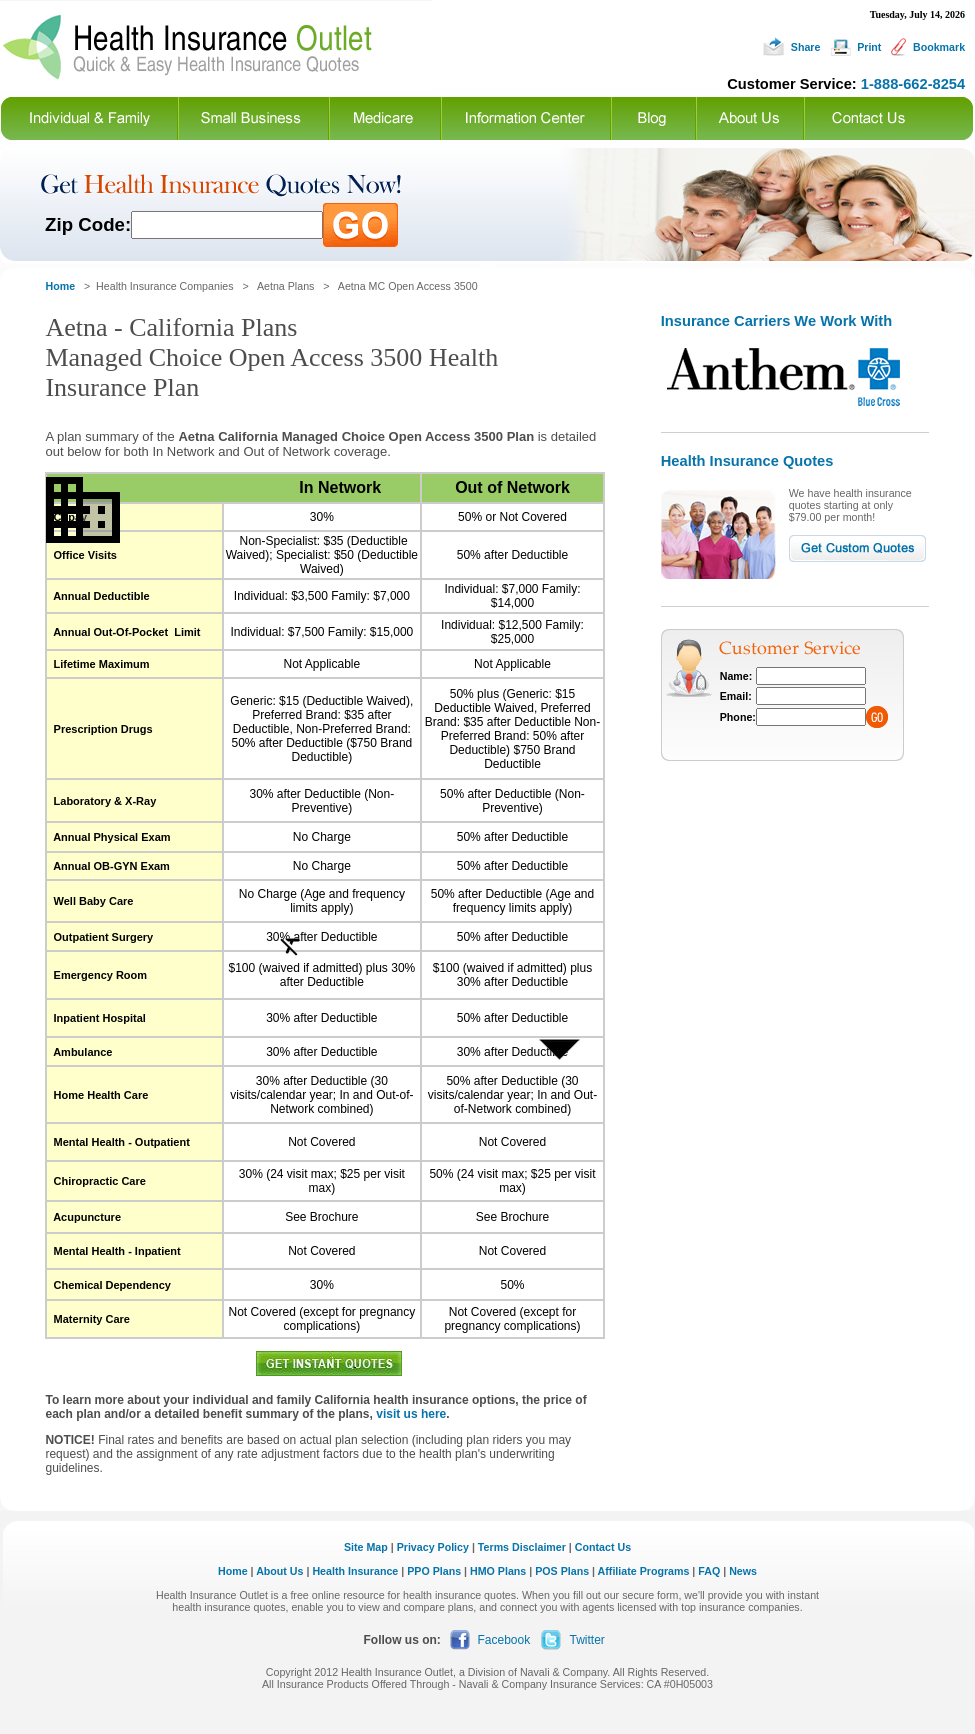  What do you see at coordinates (291, 946) in the screenshot?
I see `clear text formatting` at bounding box center [291, 946].